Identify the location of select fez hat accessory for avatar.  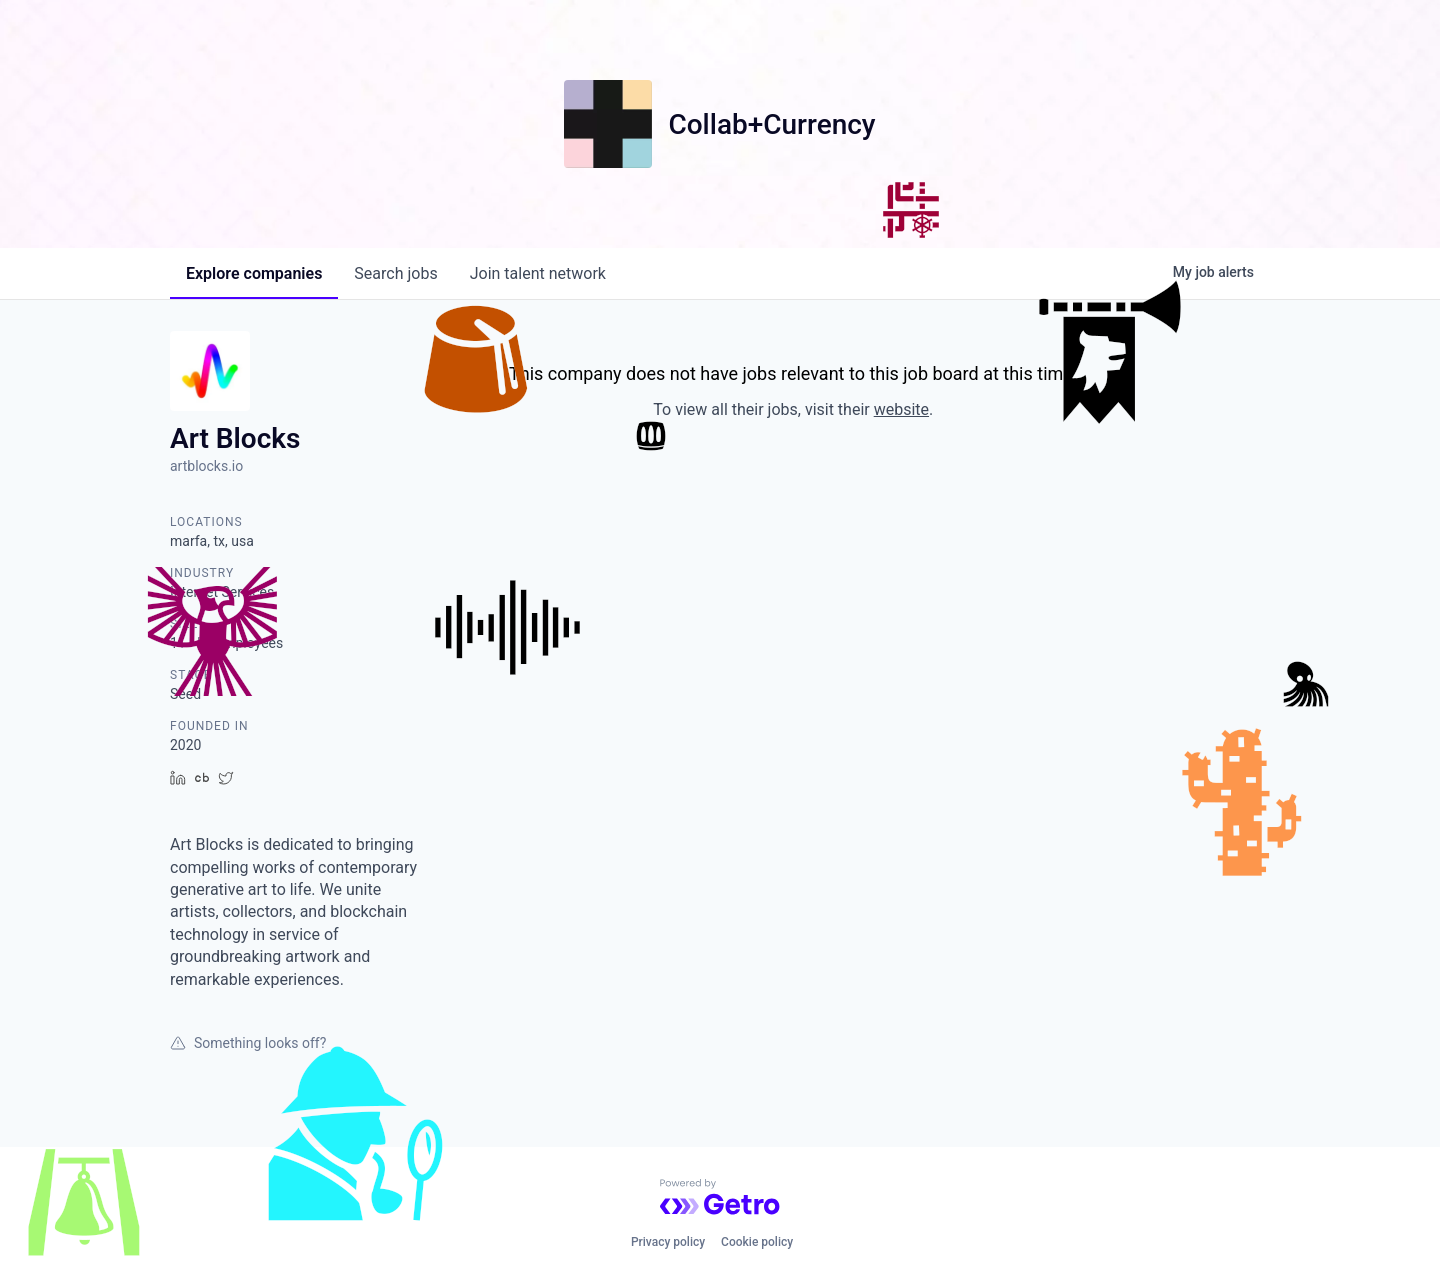
(474, 358).